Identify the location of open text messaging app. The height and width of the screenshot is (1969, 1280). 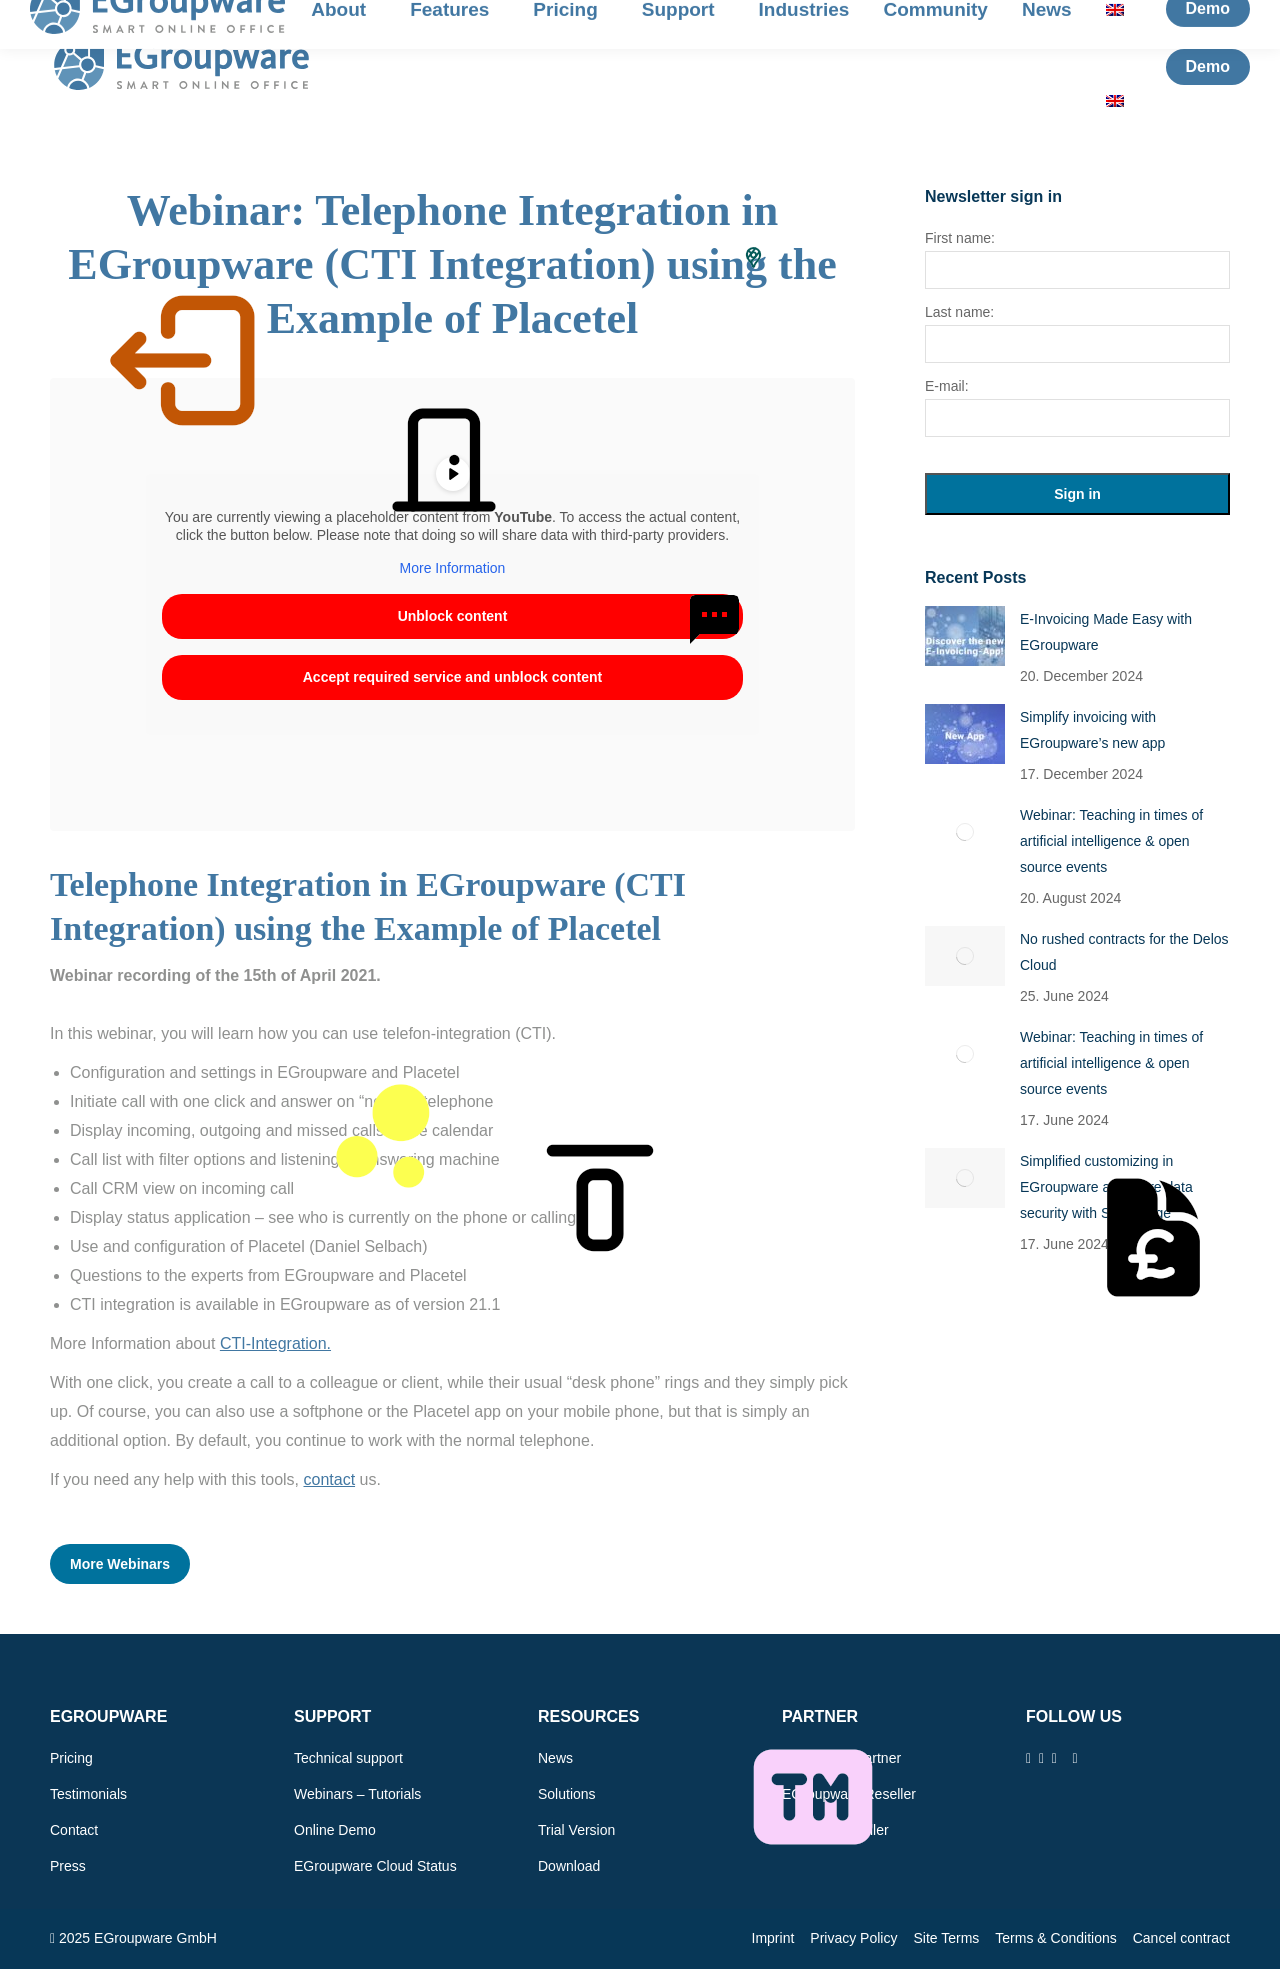
(714, 619).